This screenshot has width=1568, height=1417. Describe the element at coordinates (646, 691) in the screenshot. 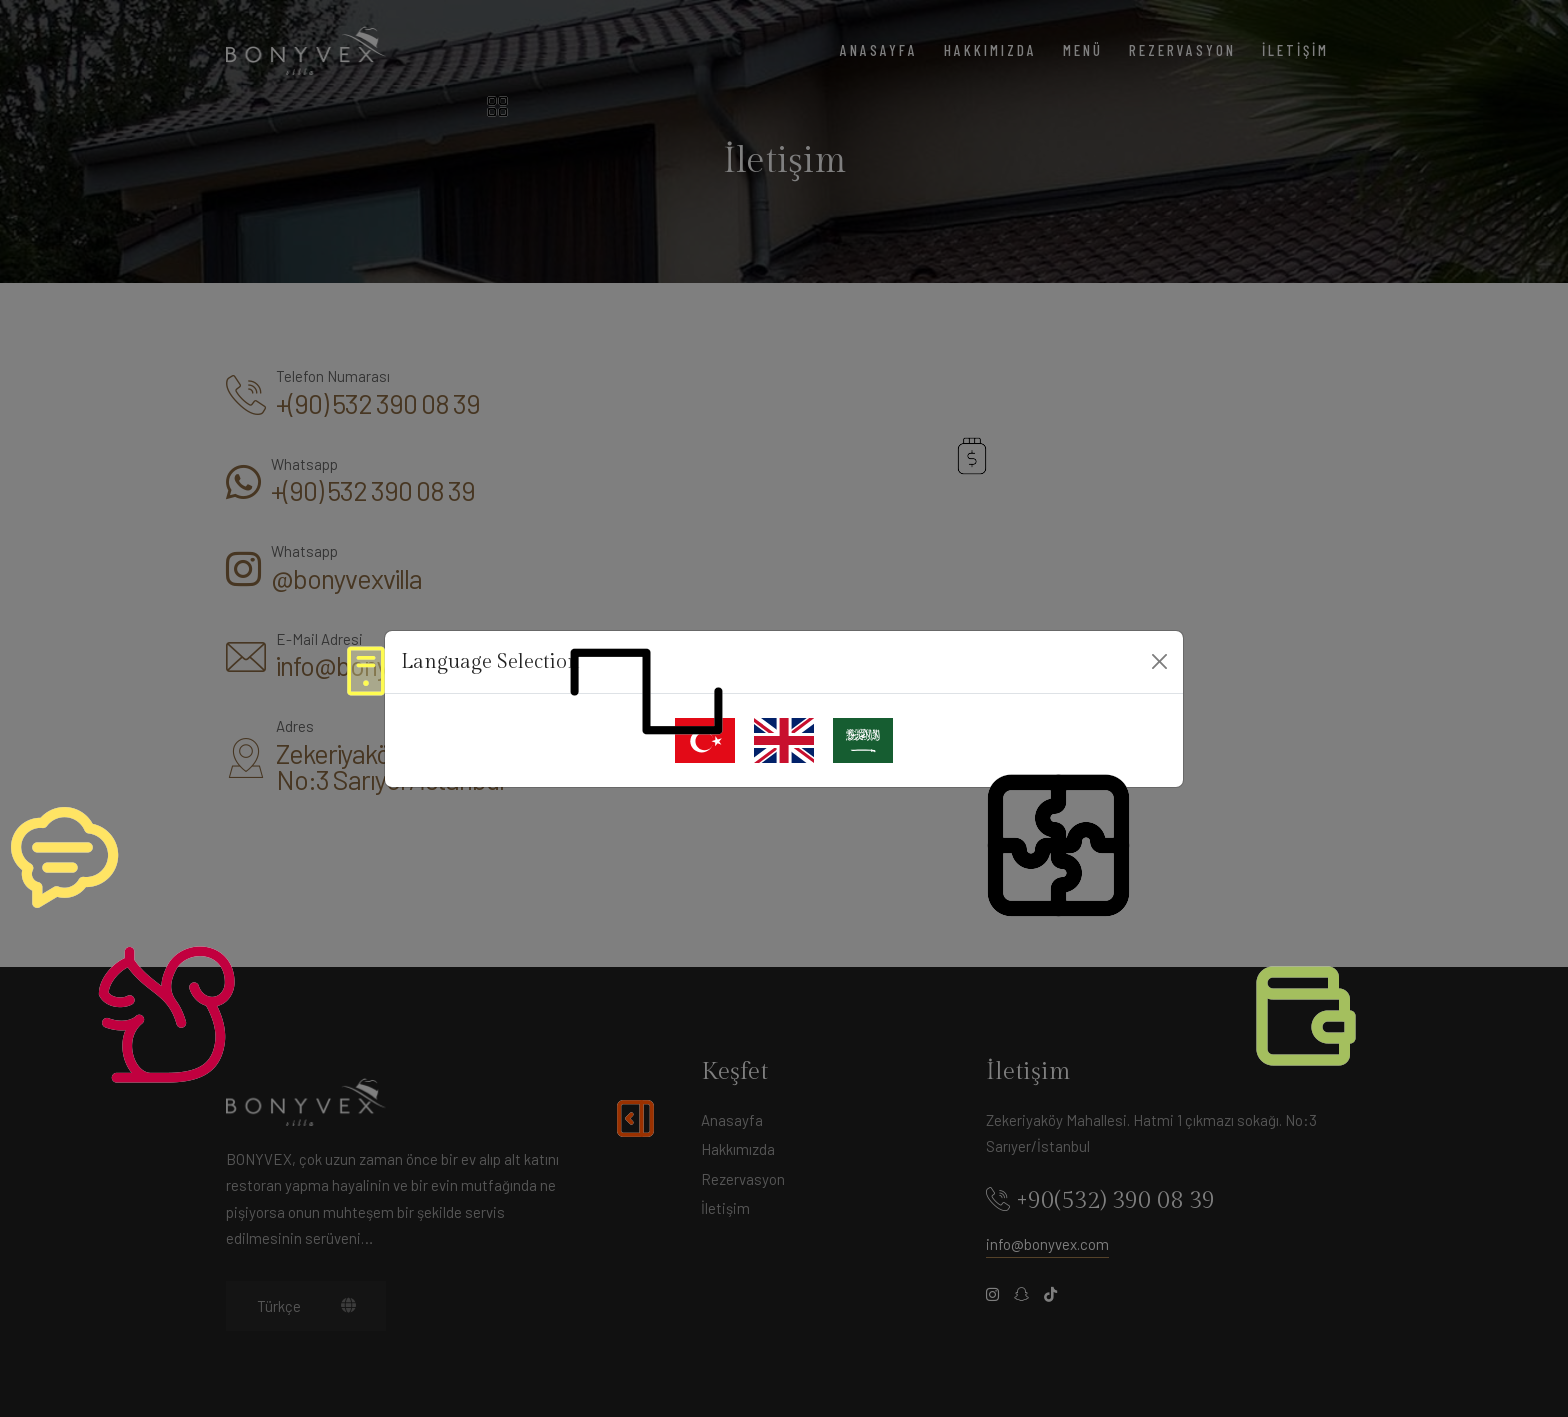

I see `toggle square wave audio signal` at that location.